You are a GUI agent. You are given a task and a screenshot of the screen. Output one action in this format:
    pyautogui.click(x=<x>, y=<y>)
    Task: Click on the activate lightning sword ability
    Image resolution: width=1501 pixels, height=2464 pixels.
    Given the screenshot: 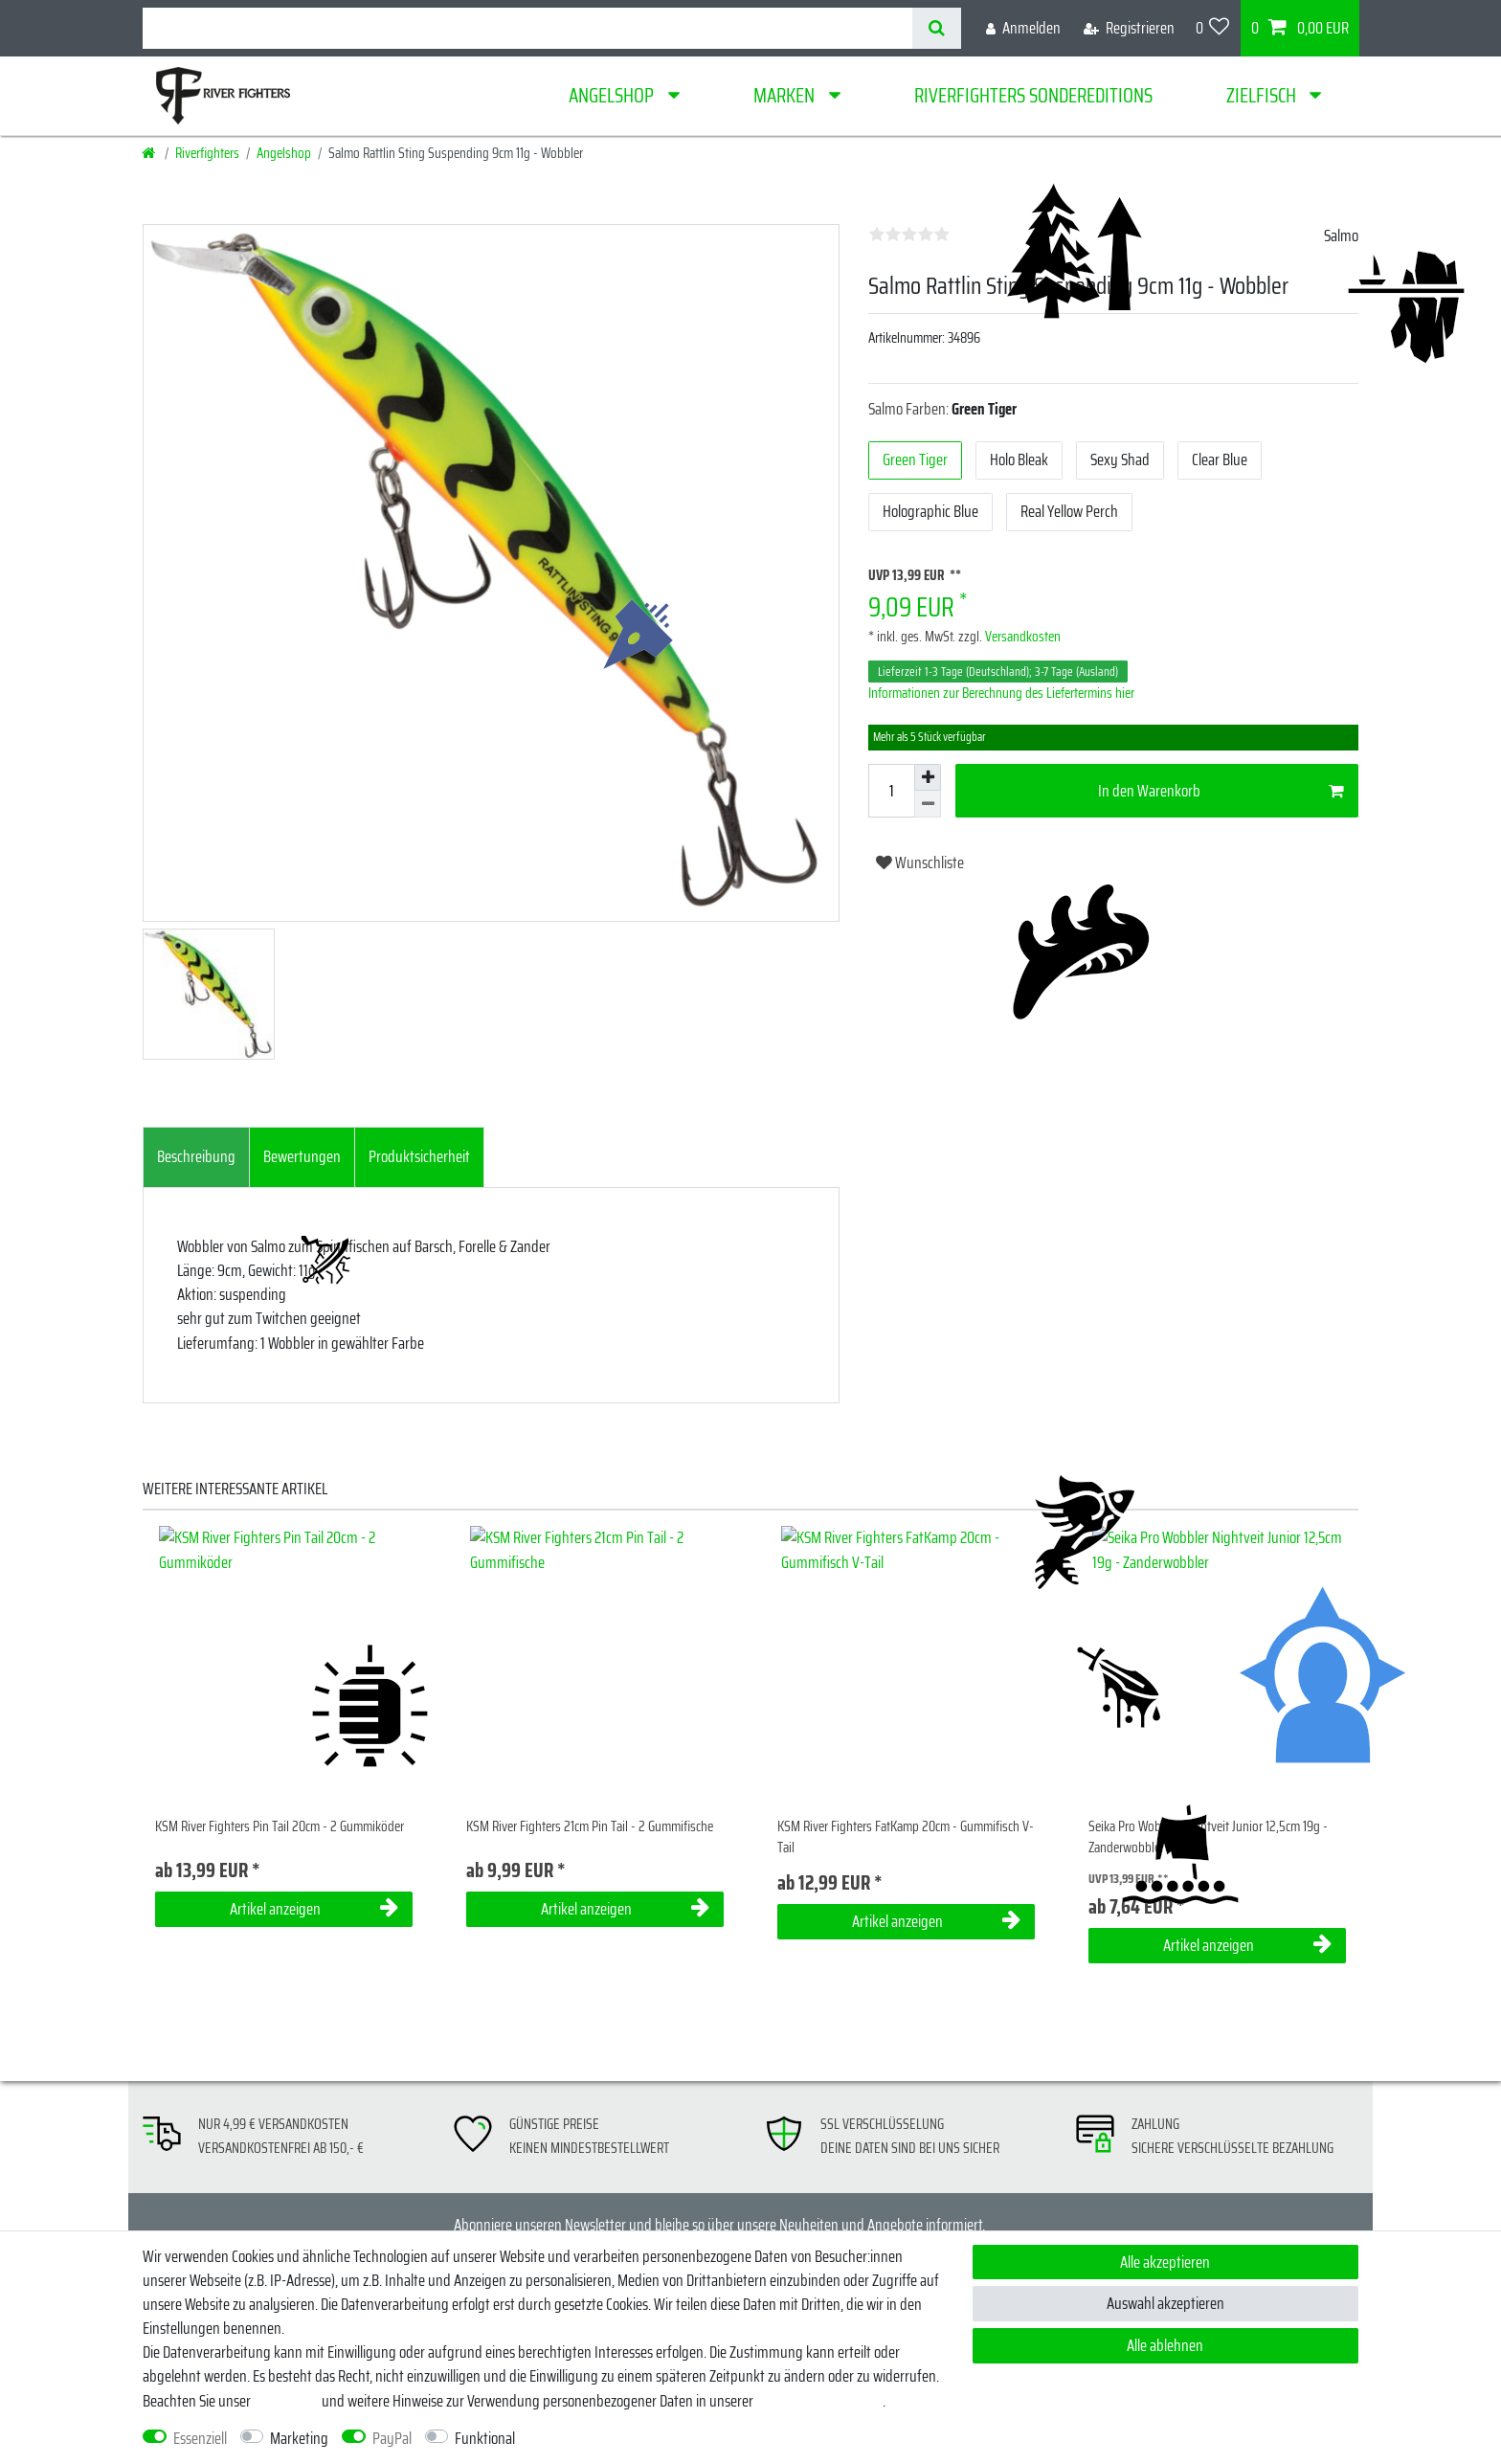 What is the action you would take?
    pyautogui.click(x=325, y=1260)
    